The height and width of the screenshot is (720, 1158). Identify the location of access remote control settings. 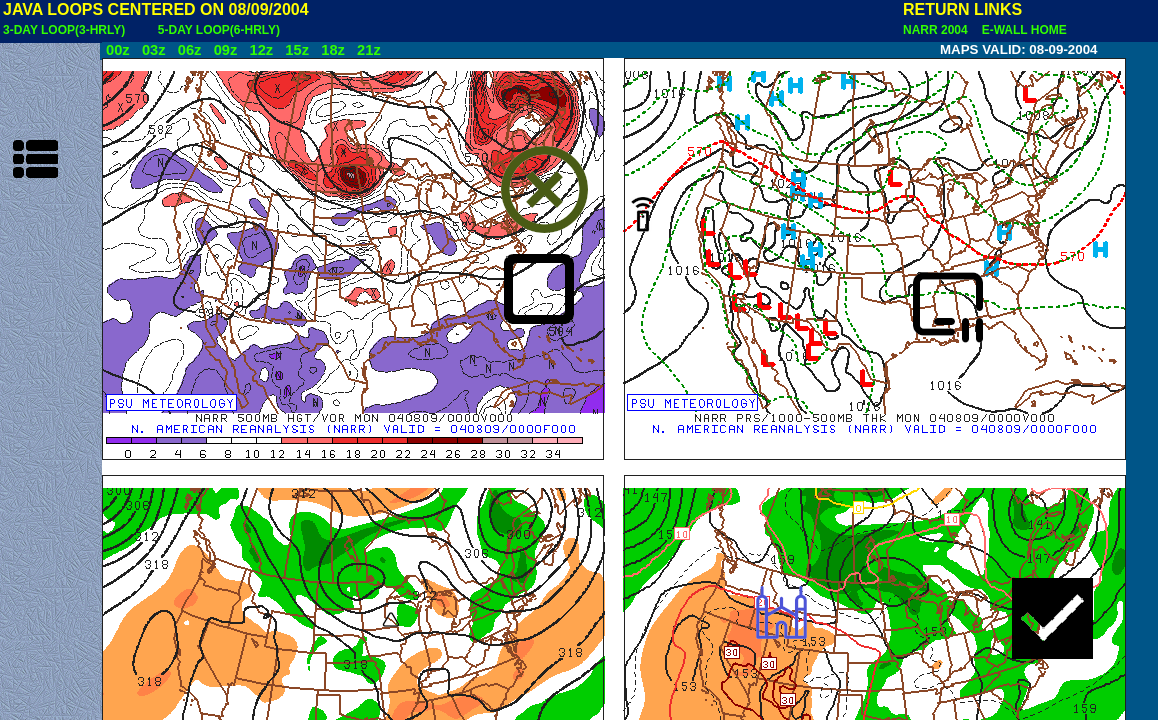
(643, 215).